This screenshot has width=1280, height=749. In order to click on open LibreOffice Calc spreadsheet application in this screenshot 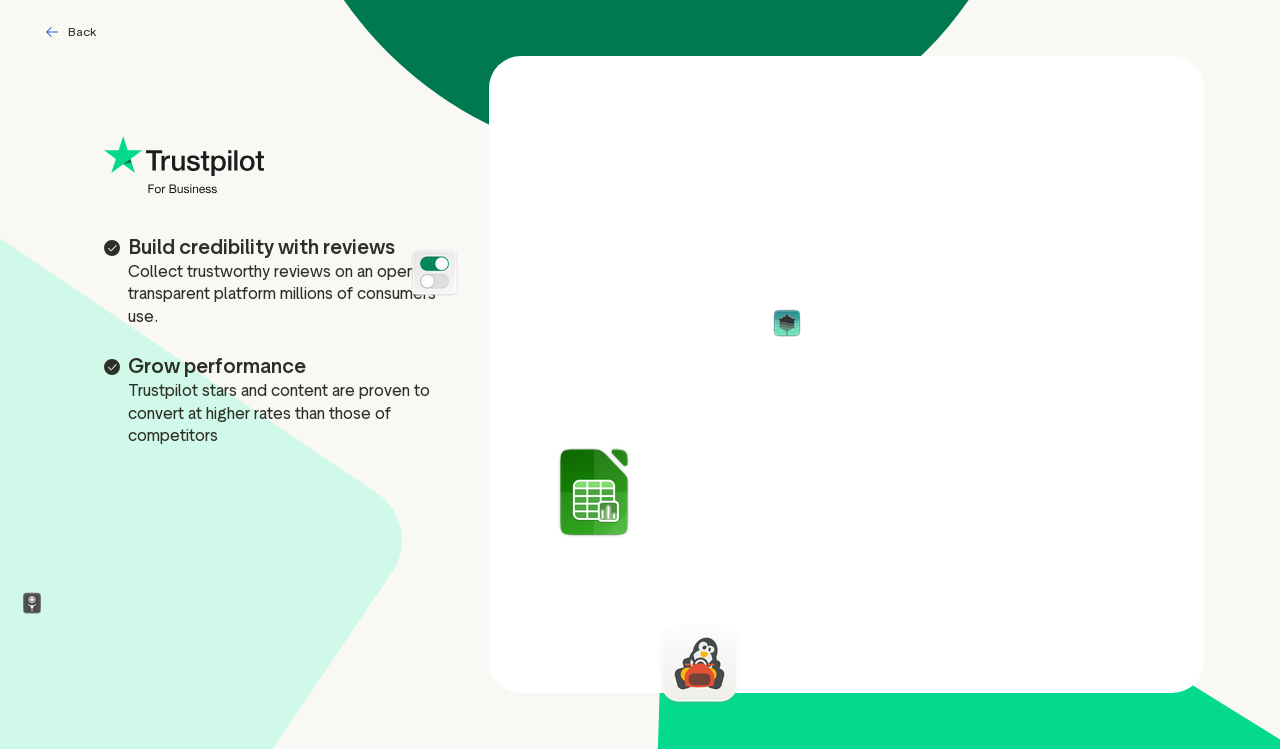, I will do `click(594, 492)`.